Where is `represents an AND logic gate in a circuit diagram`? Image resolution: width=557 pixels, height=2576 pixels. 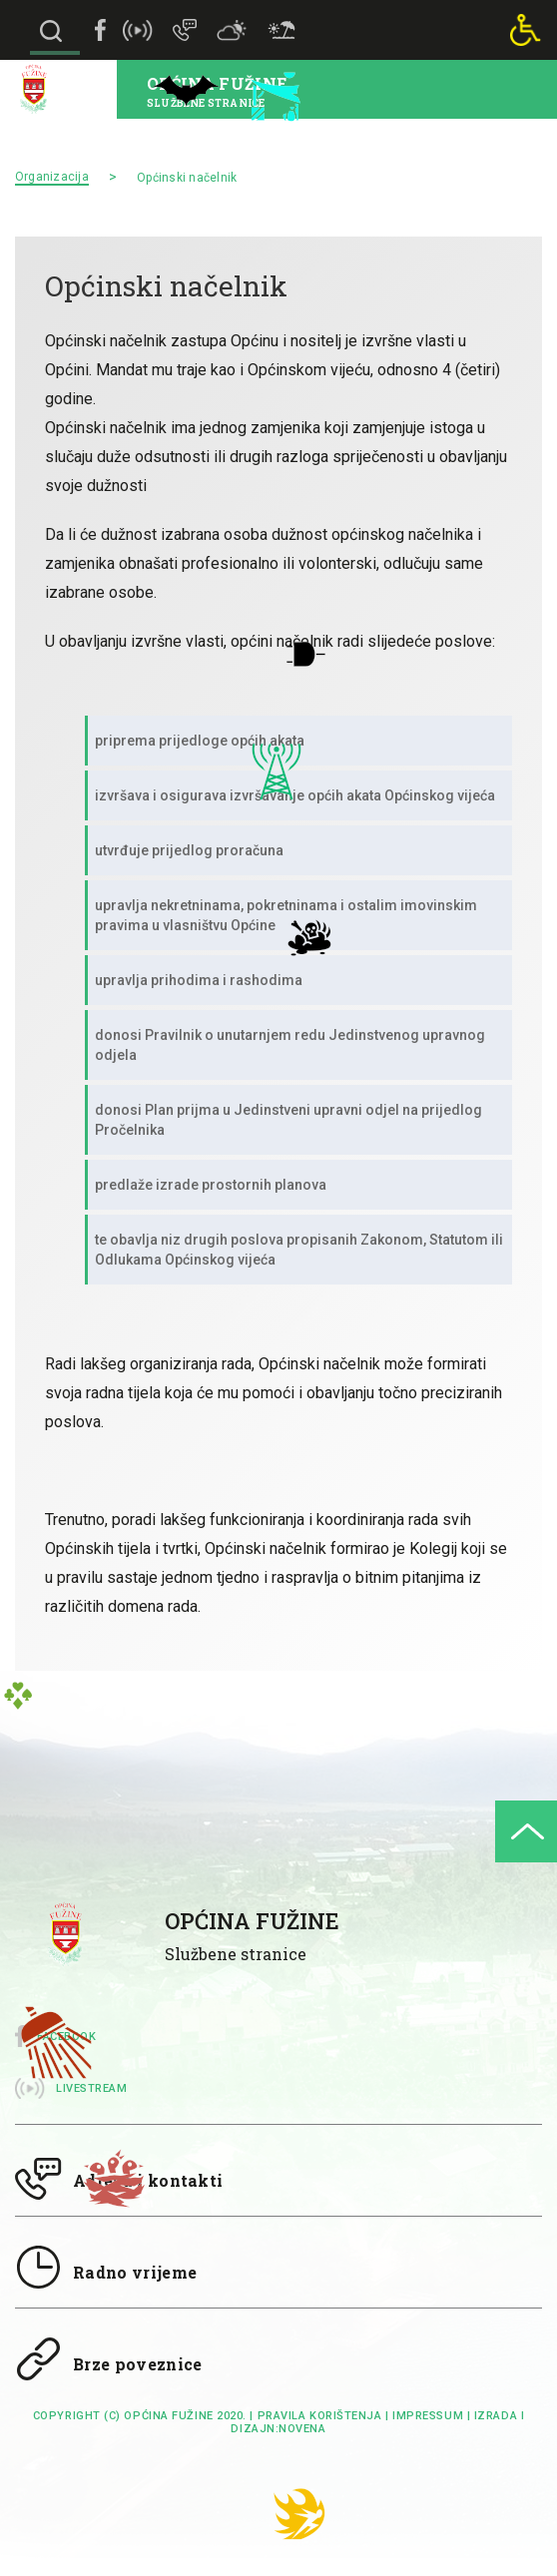 represents an AND logic gate in a circuit diagram is located at coordinates (305, 654).